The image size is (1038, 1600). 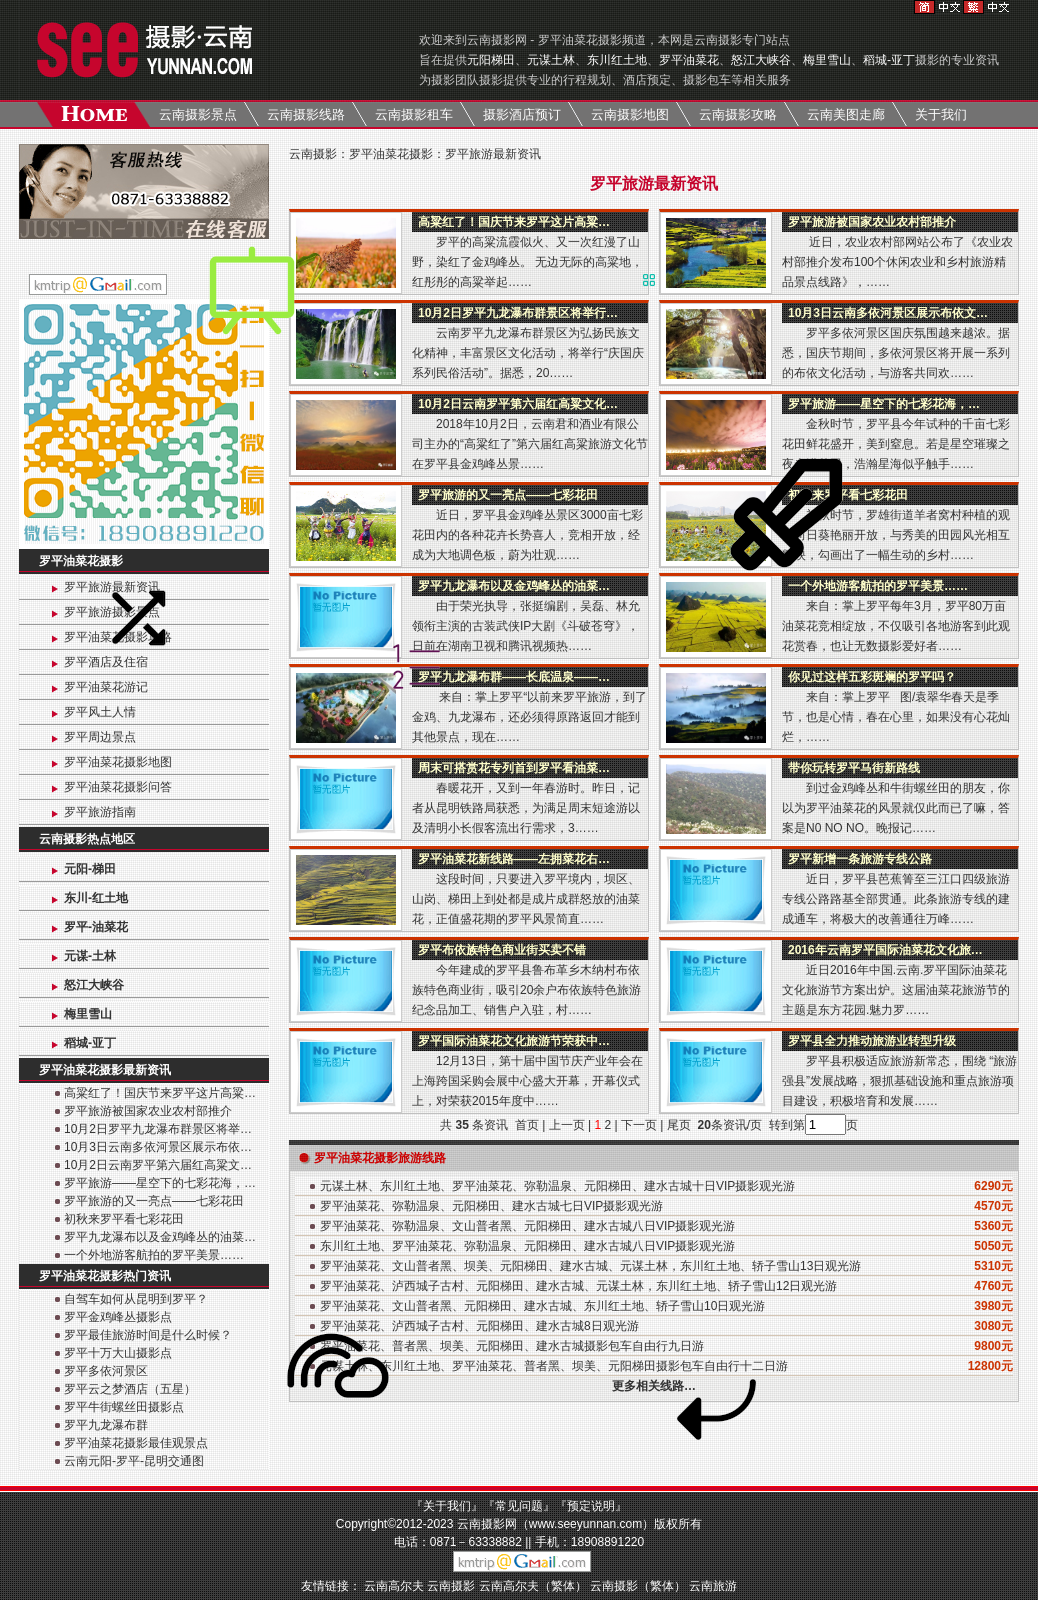 What do you see at coordinates (252, 292) in the screenshot?
I see `start a presentation or slideshow` at bounding box center [252, 292].